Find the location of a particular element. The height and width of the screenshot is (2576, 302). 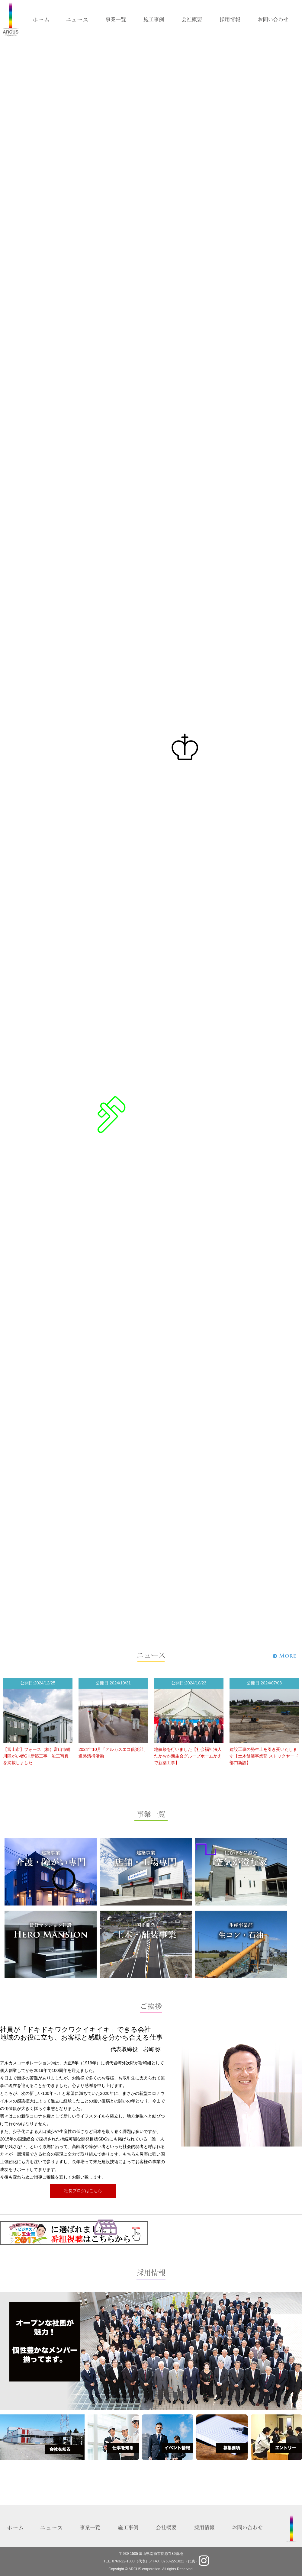

toggle square wave audio signal is located at coordinates (206, 1849).